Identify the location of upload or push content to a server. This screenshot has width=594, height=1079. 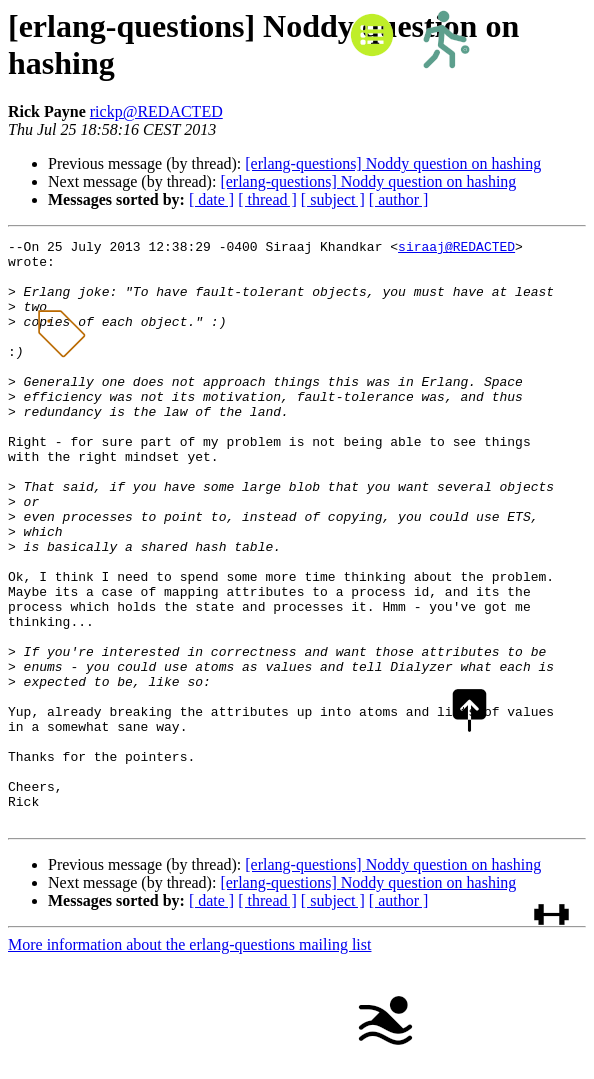
(469, 710).